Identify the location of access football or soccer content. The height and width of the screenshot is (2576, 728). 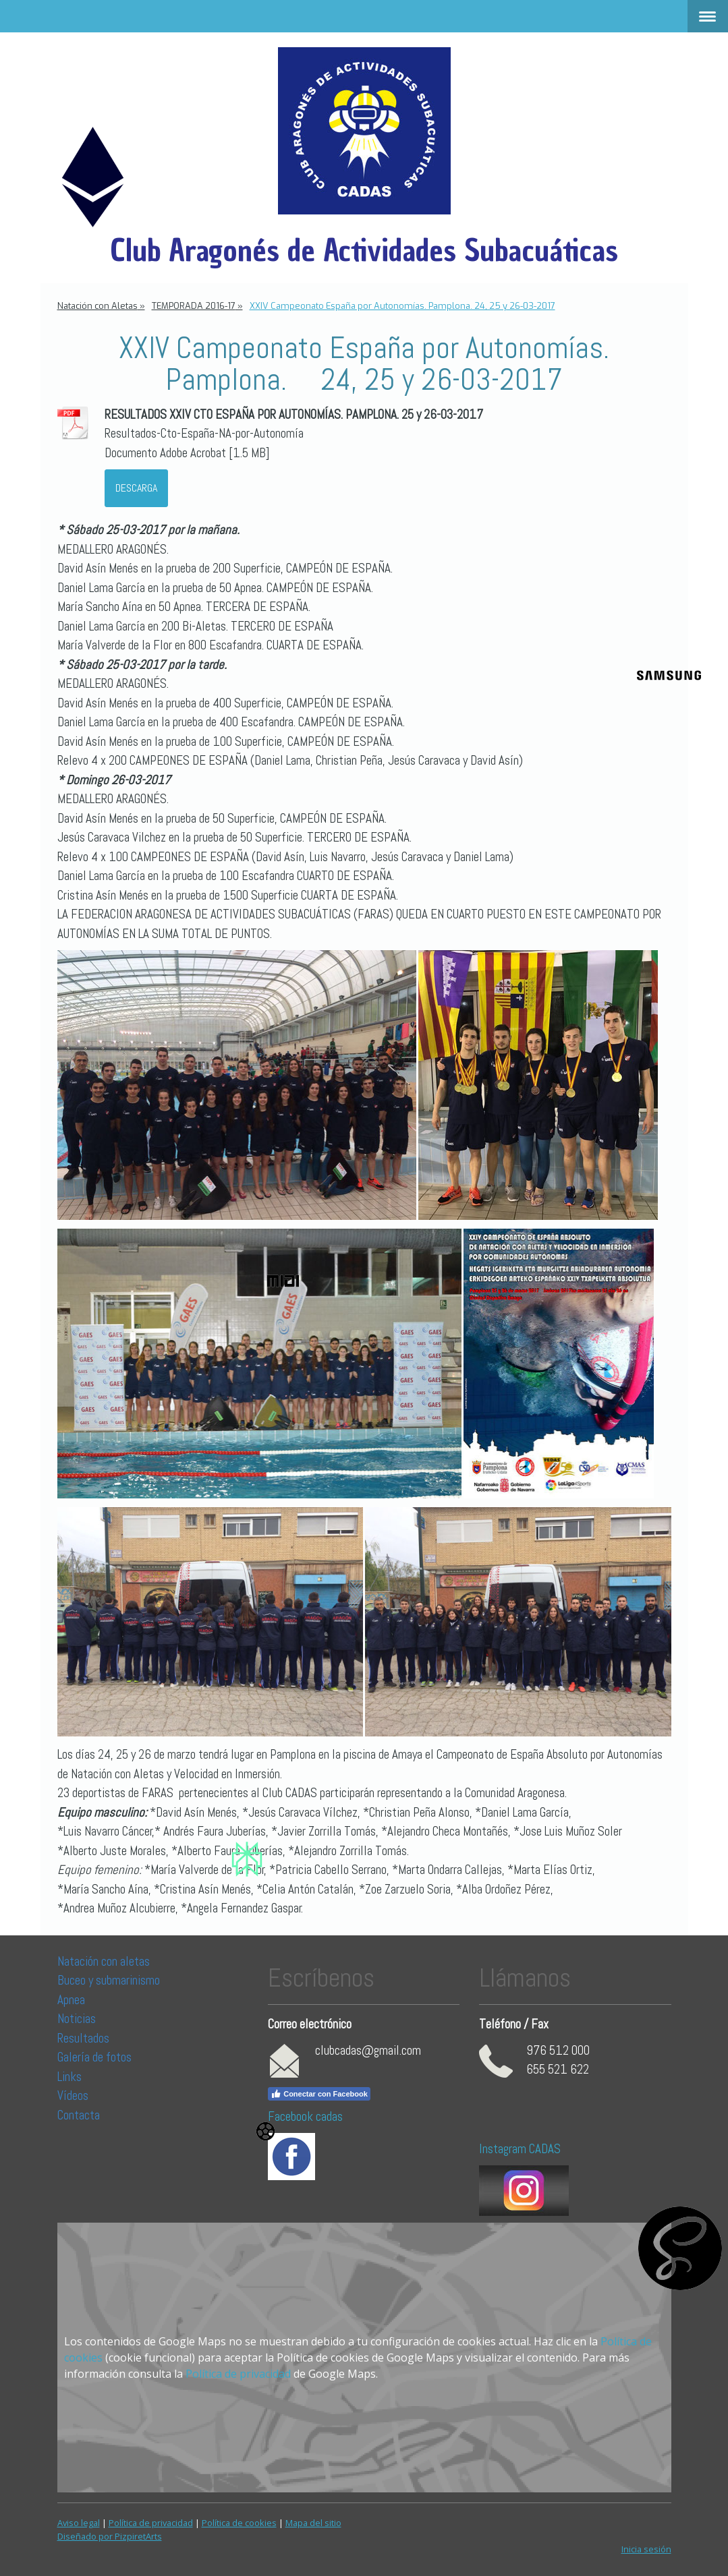
(265, 2131).